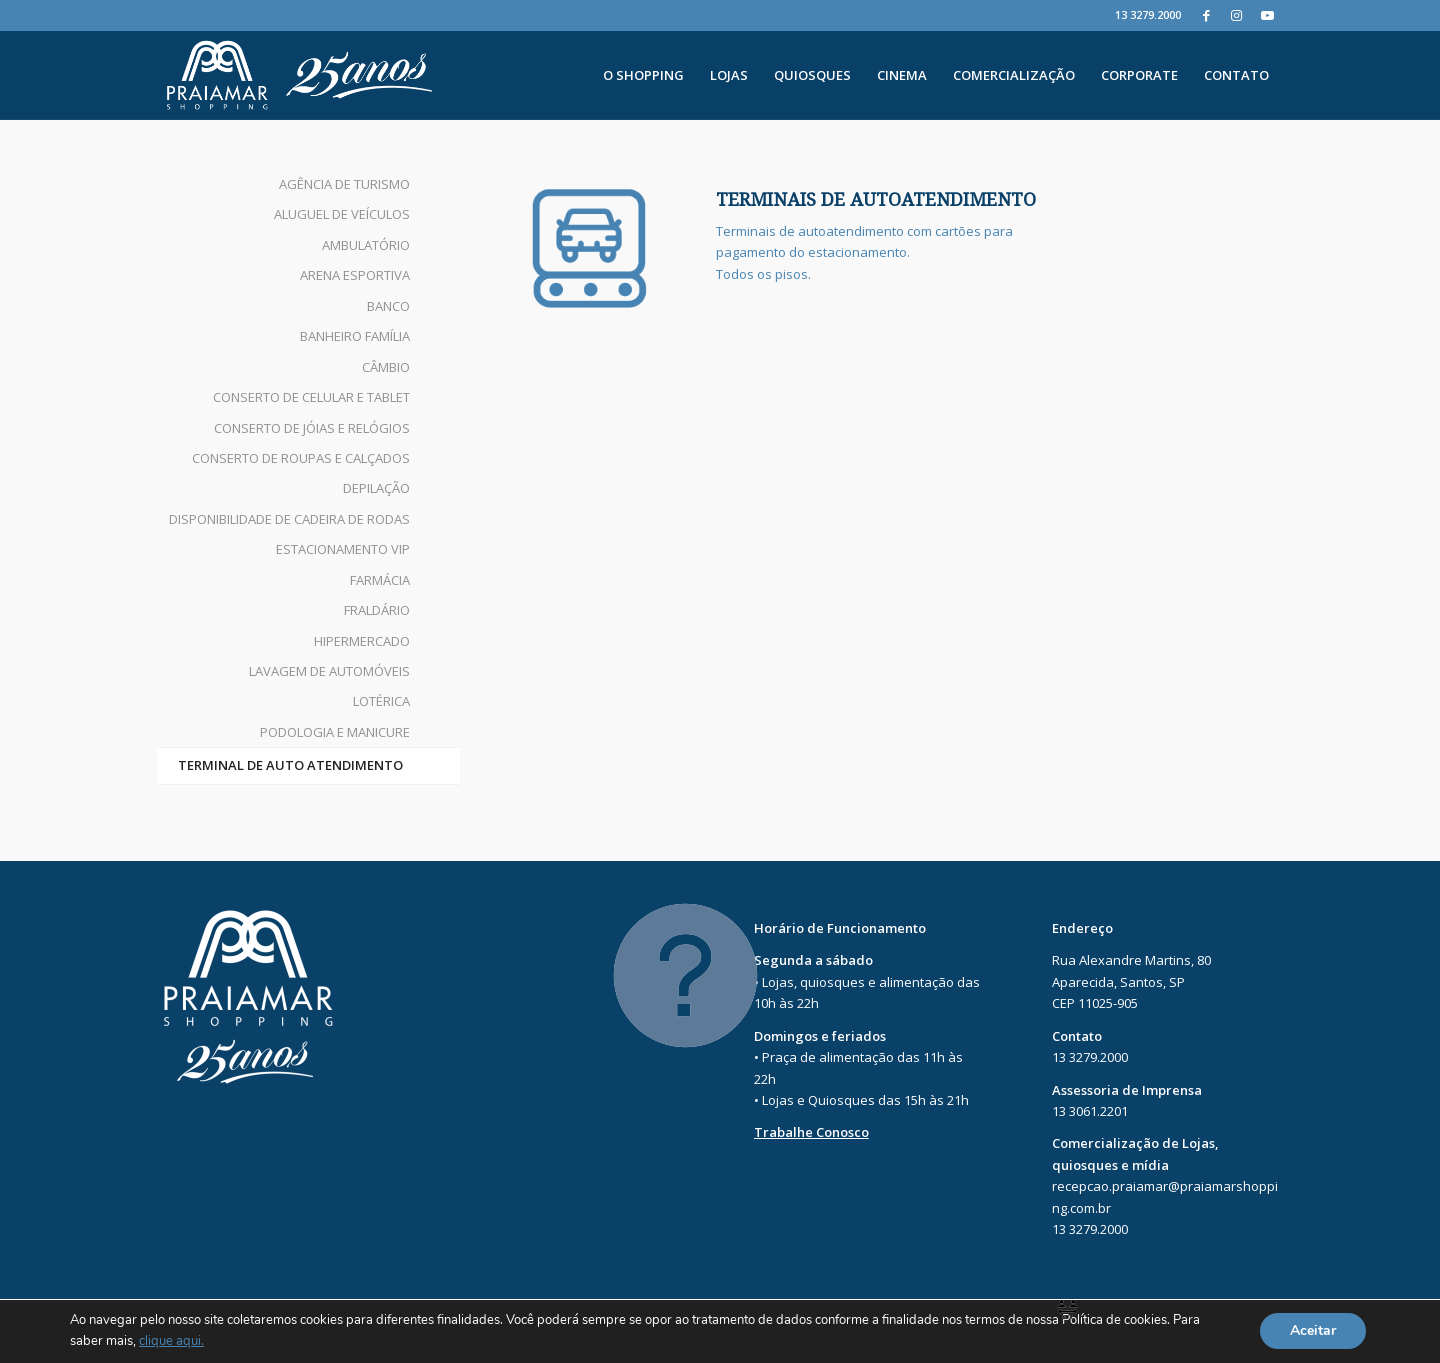 This screenshot has width=1440, height=1363. Describe the element at coordinates (685, 975) in the screenshot. I see `access help or support` at that location.